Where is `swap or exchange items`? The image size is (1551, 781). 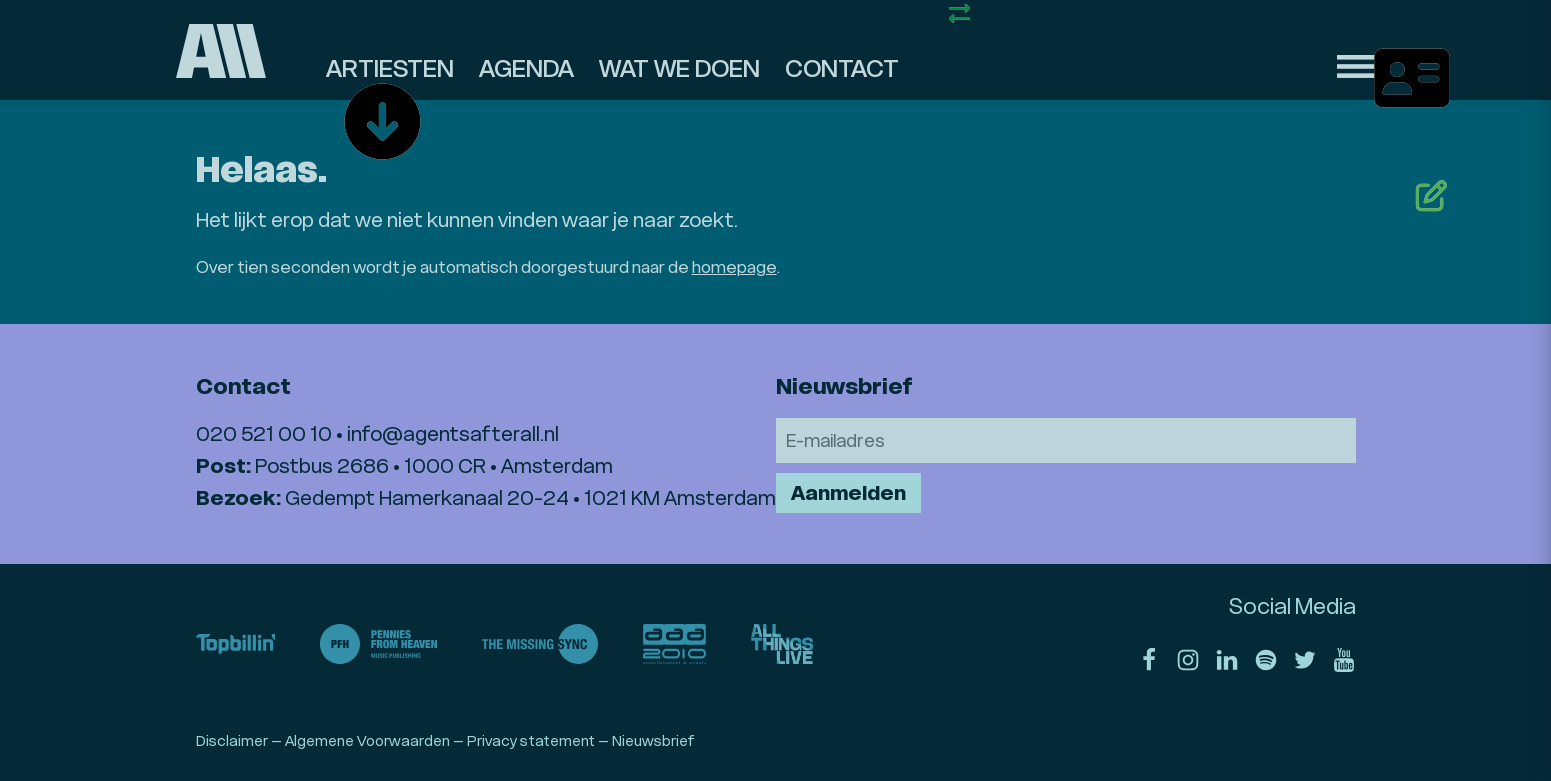 swap or exchange items is located at coordinates (959, 13).